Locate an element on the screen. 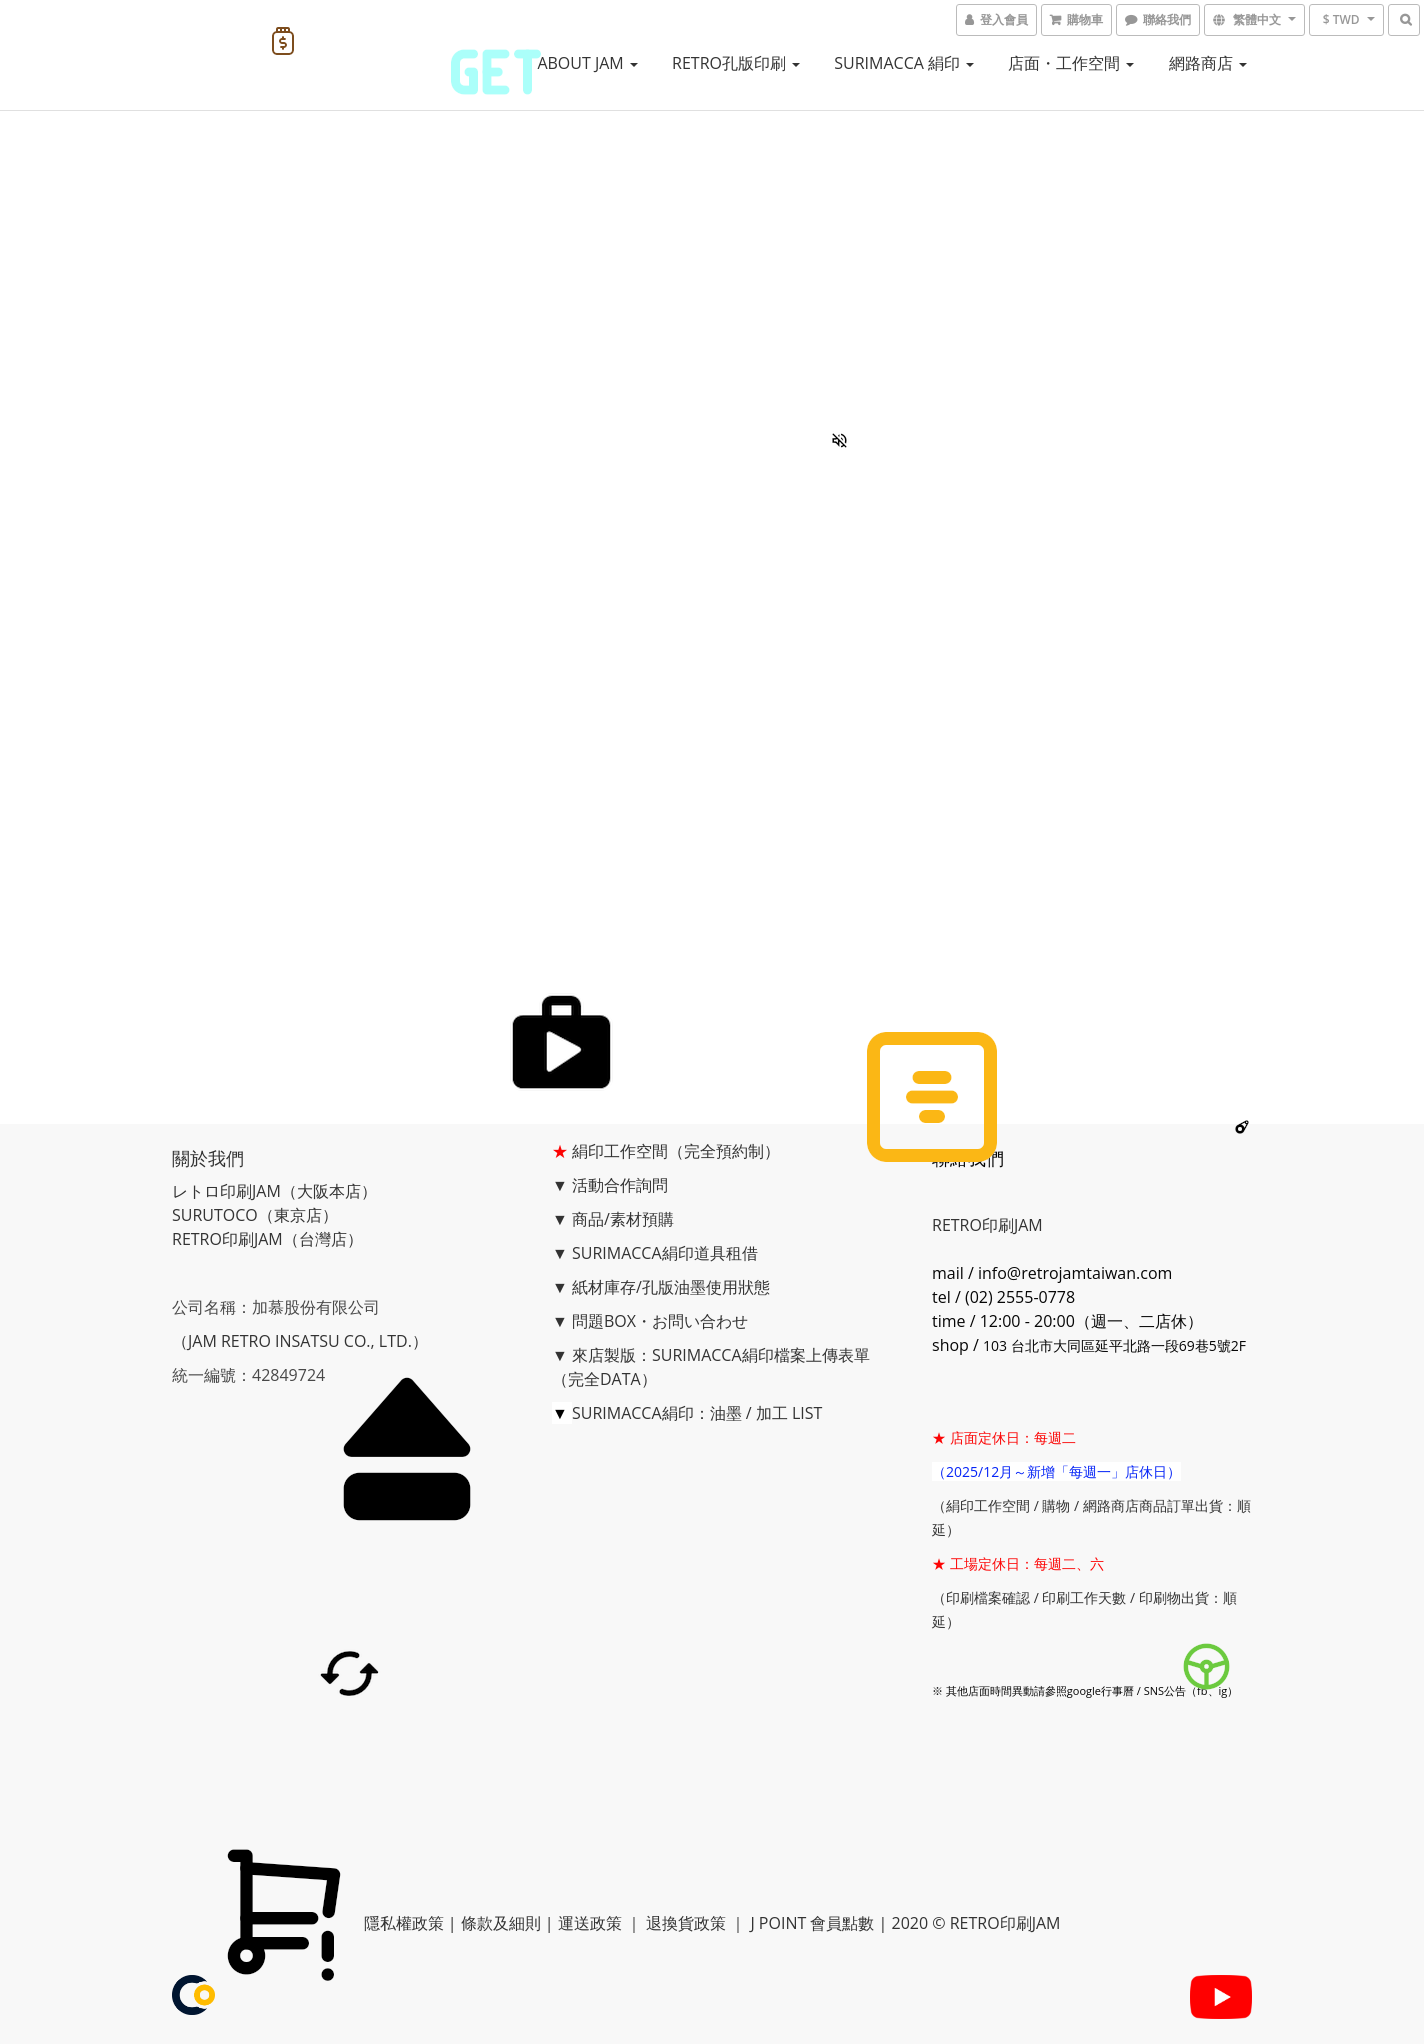 Image resolution: width=1424 pixels, height=2044 pixels. eject media or disc from player is located at coordinates (407, 1449).